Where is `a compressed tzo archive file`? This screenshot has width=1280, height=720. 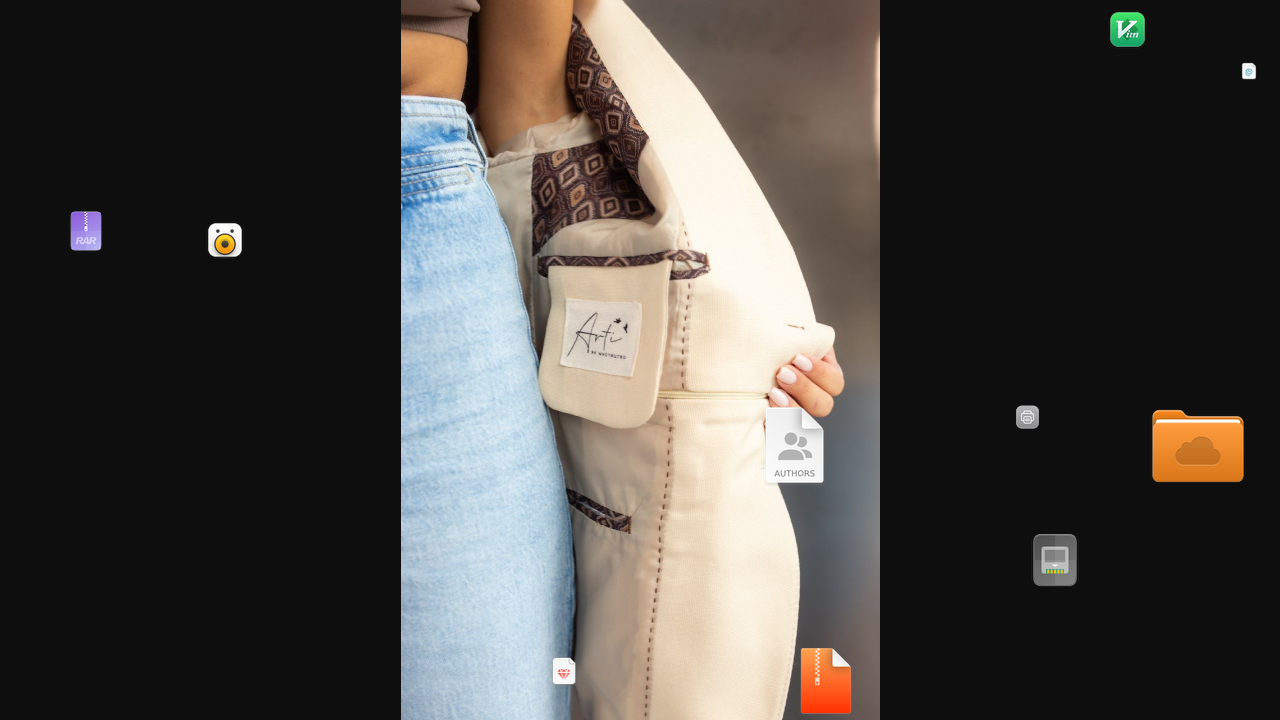
a compressed tzo archive file is located at coordinates (826, 682).